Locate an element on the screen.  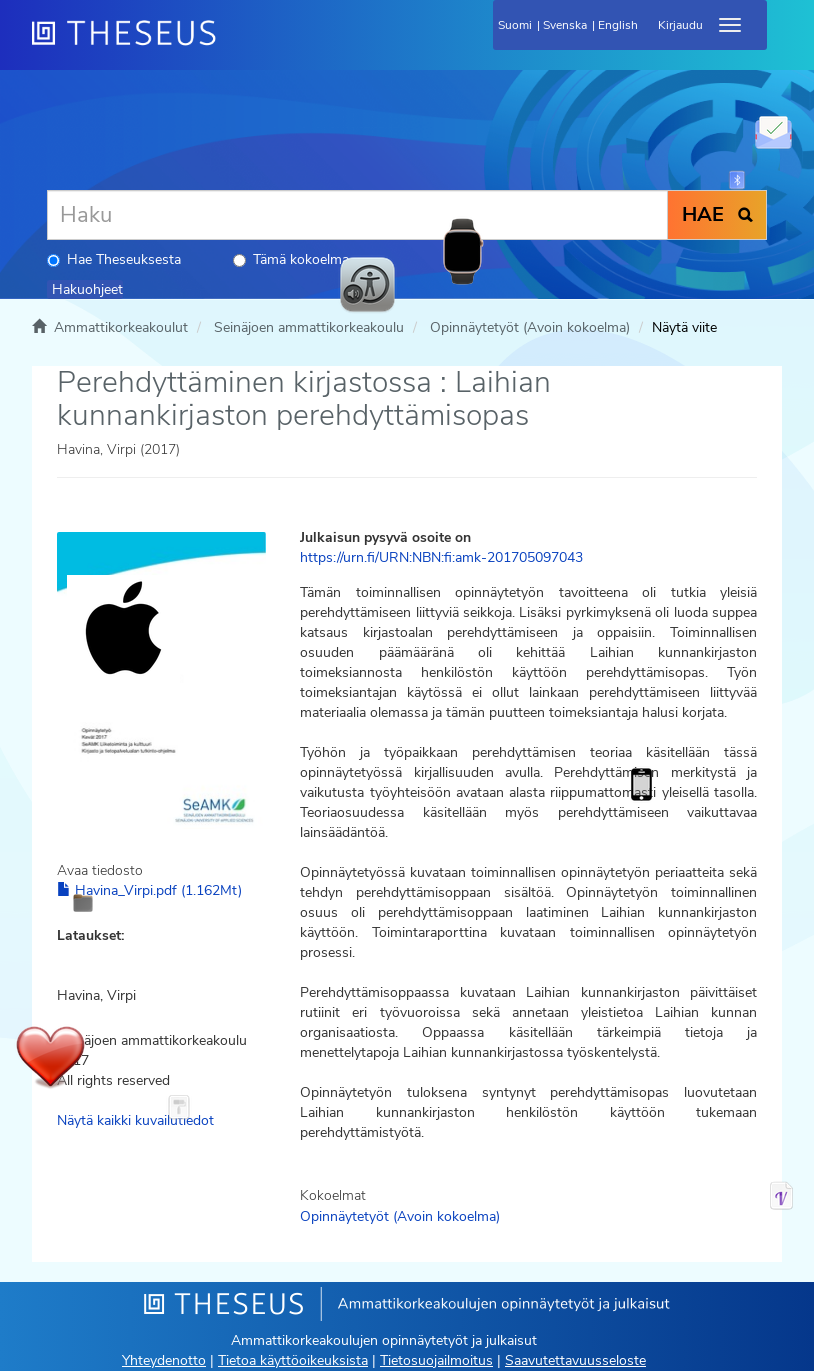
apple system service or background process is located at coordinates (123, 631).